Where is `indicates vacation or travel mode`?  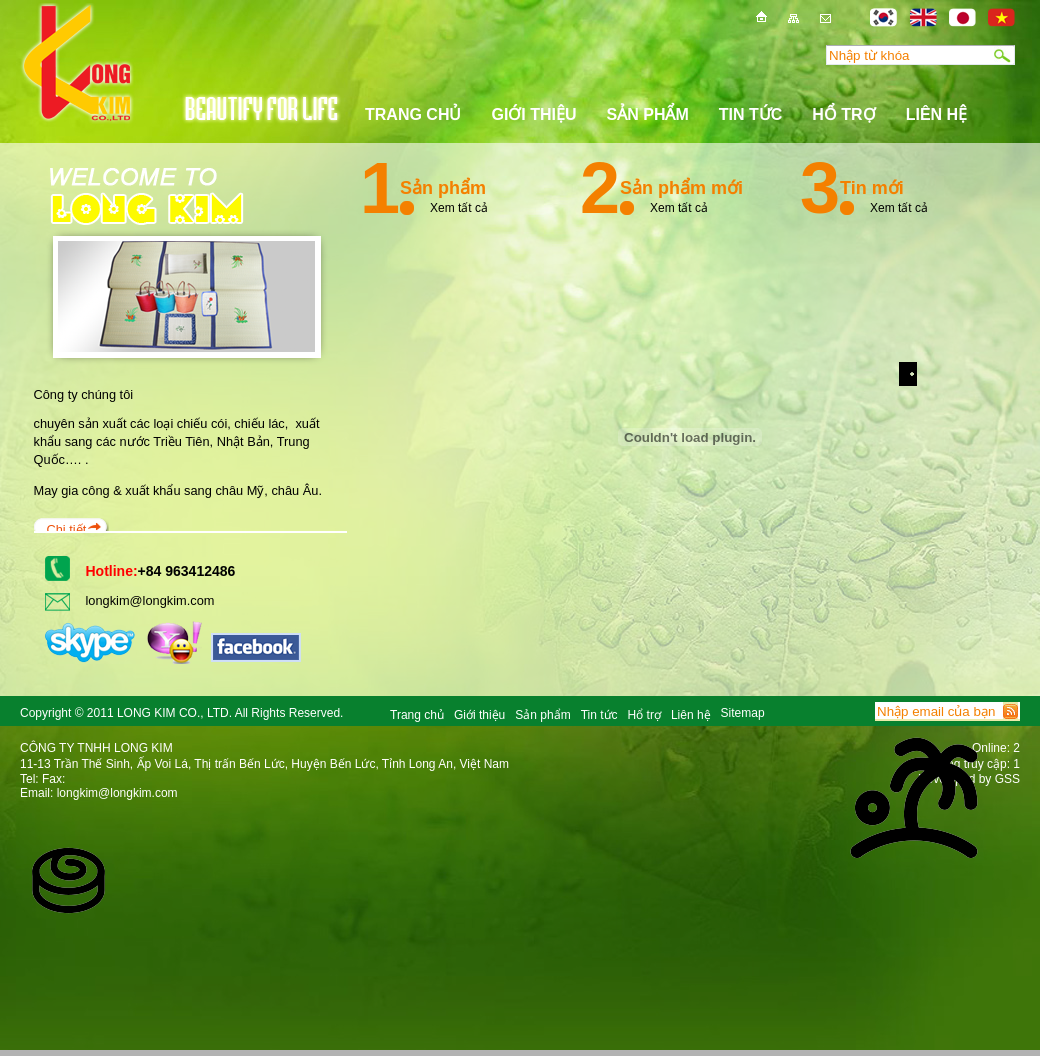
indicates vacation or travel mode is located at coordinates (914, 799).